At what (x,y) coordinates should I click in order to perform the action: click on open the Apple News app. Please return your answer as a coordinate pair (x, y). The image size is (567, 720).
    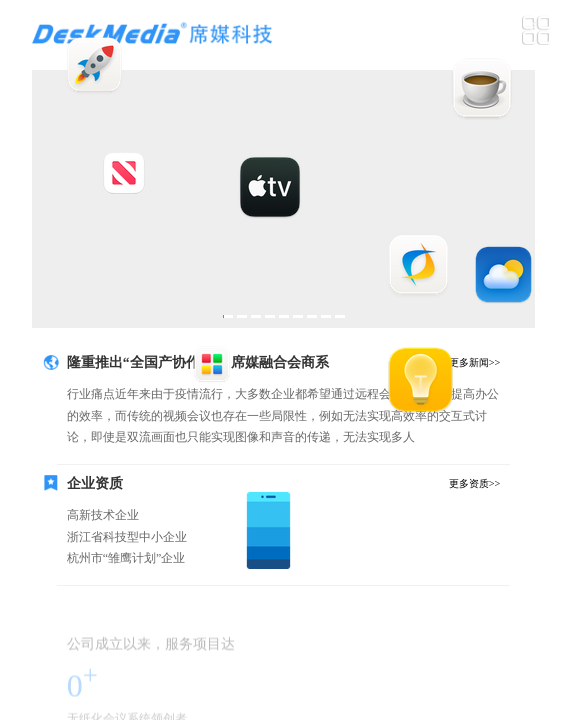
    Looking at the image, I should click on (124, 173).